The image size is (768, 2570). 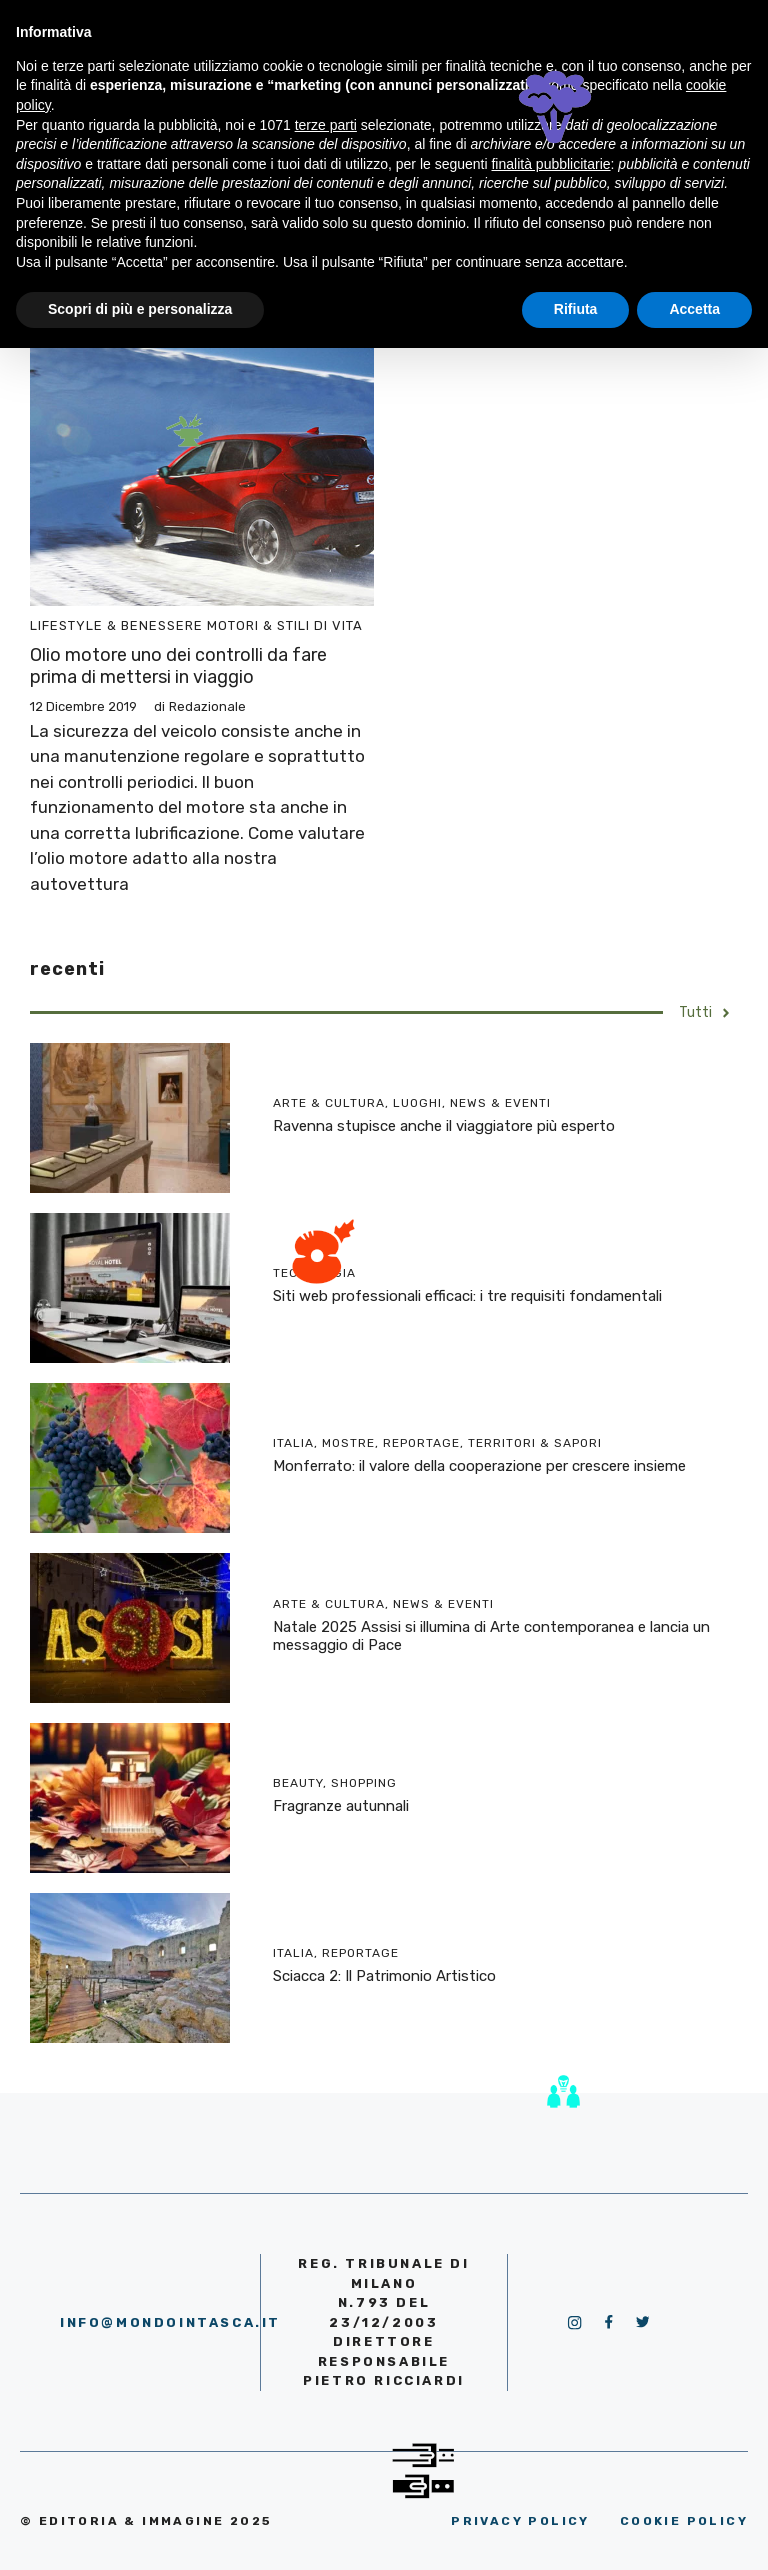 I want to click on poppy flower icon for remembrance or memorial features, so click(x=323, y=1251).